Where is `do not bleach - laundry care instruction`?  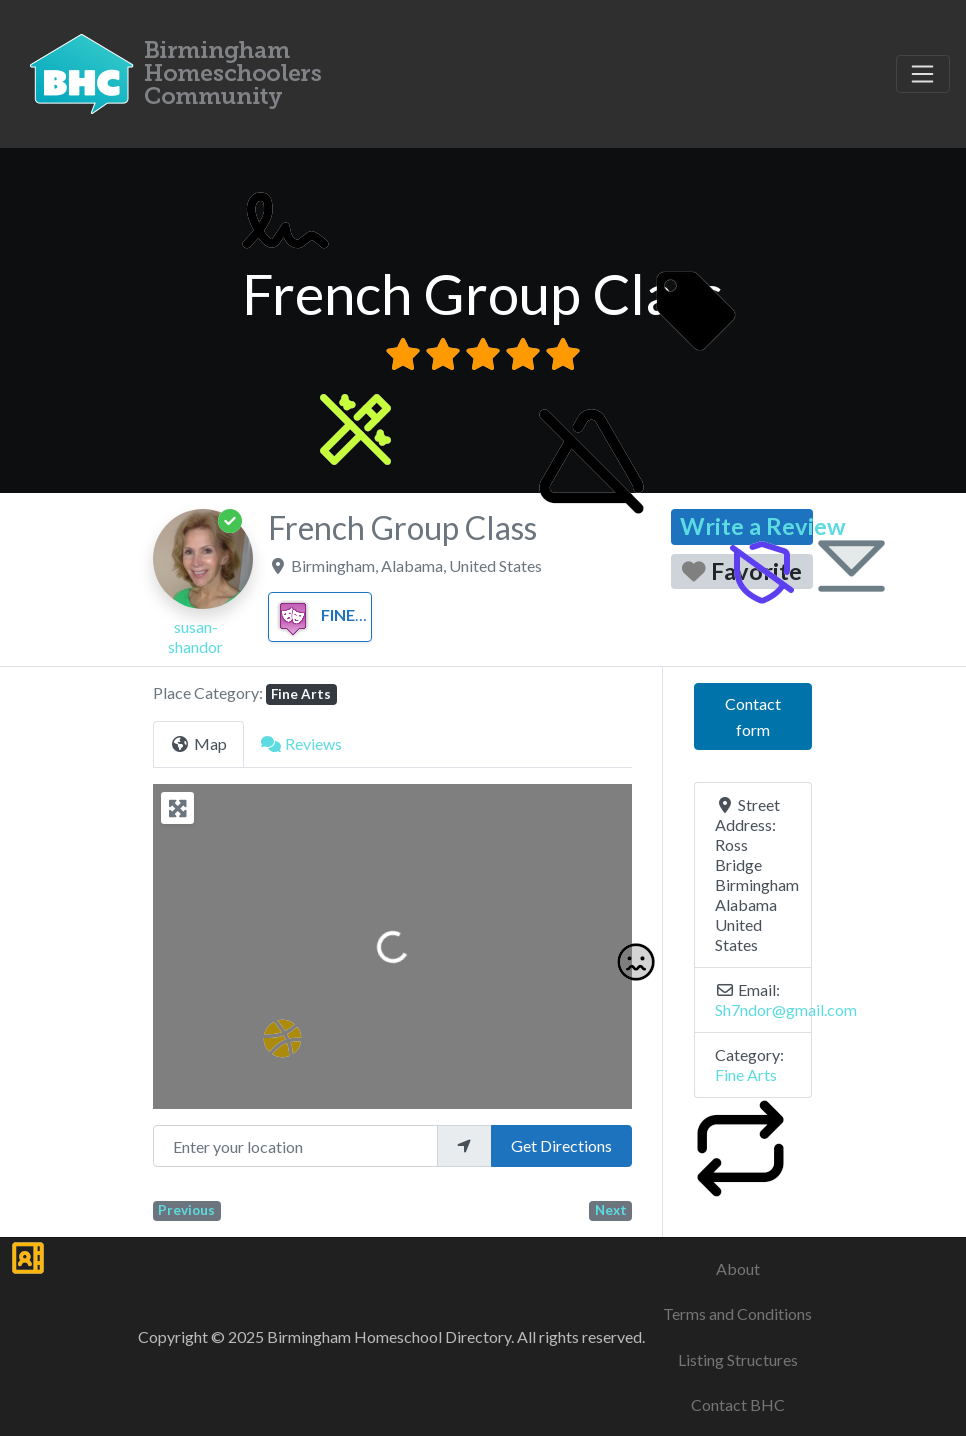 do not bleach - laundry care instruction is located at coordinates (591, 461).